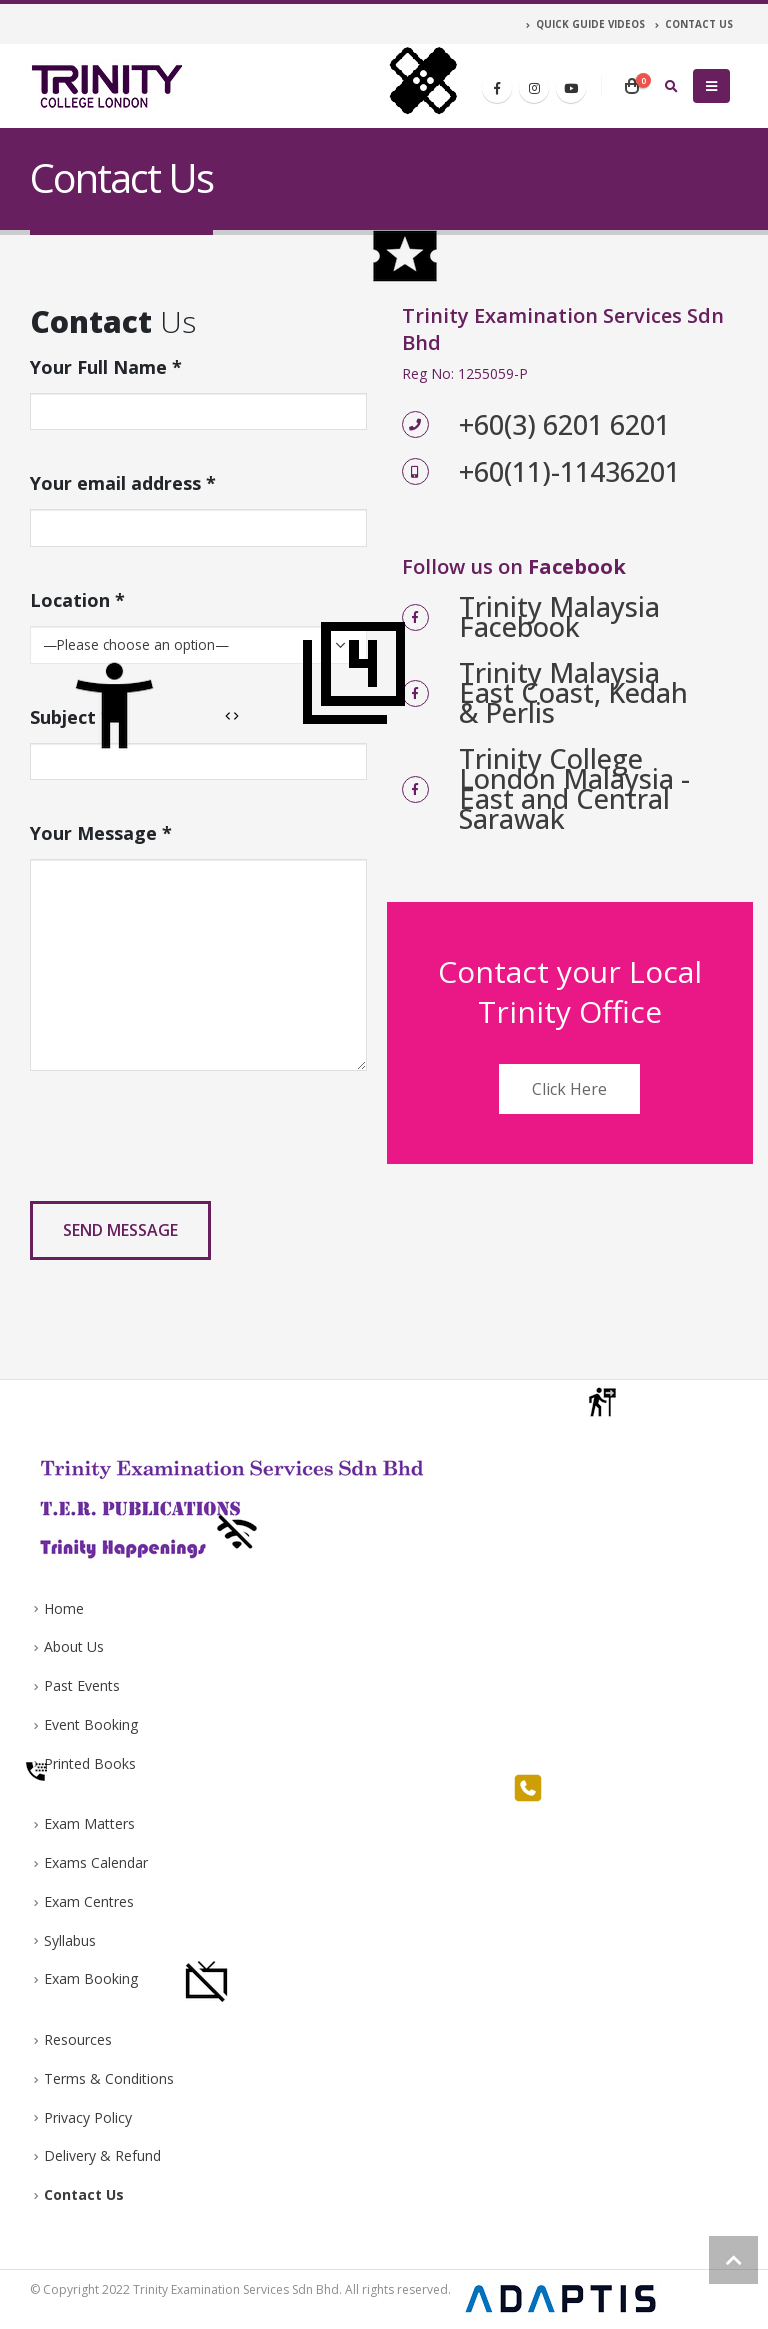  I want to click on tap to make a phone call, so click(528, 1788).